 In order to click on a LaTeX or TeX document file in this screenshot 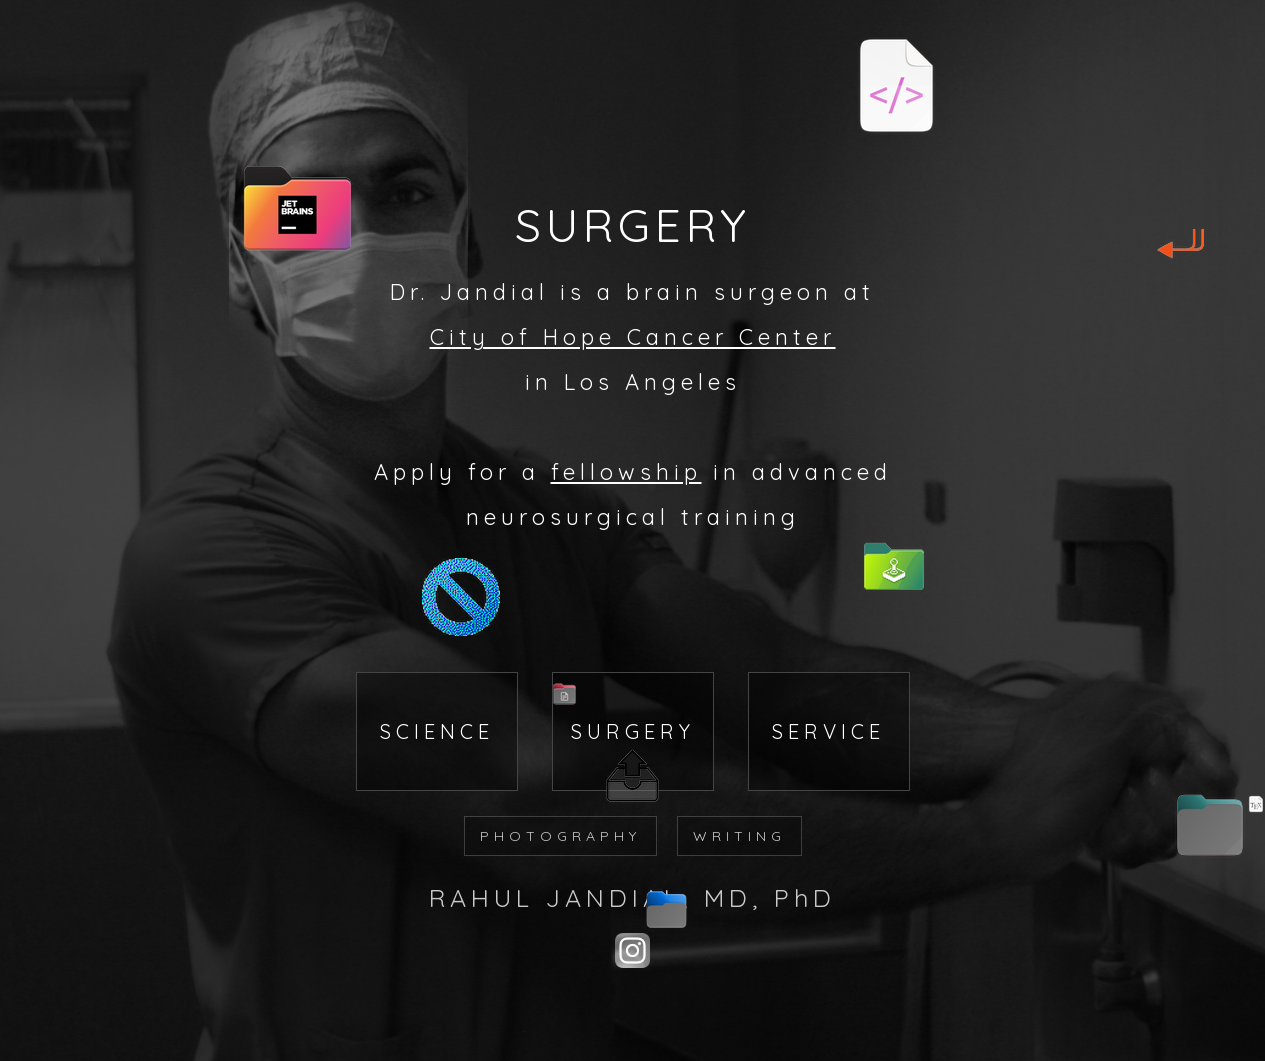, I will do `click(1256, 804)`.